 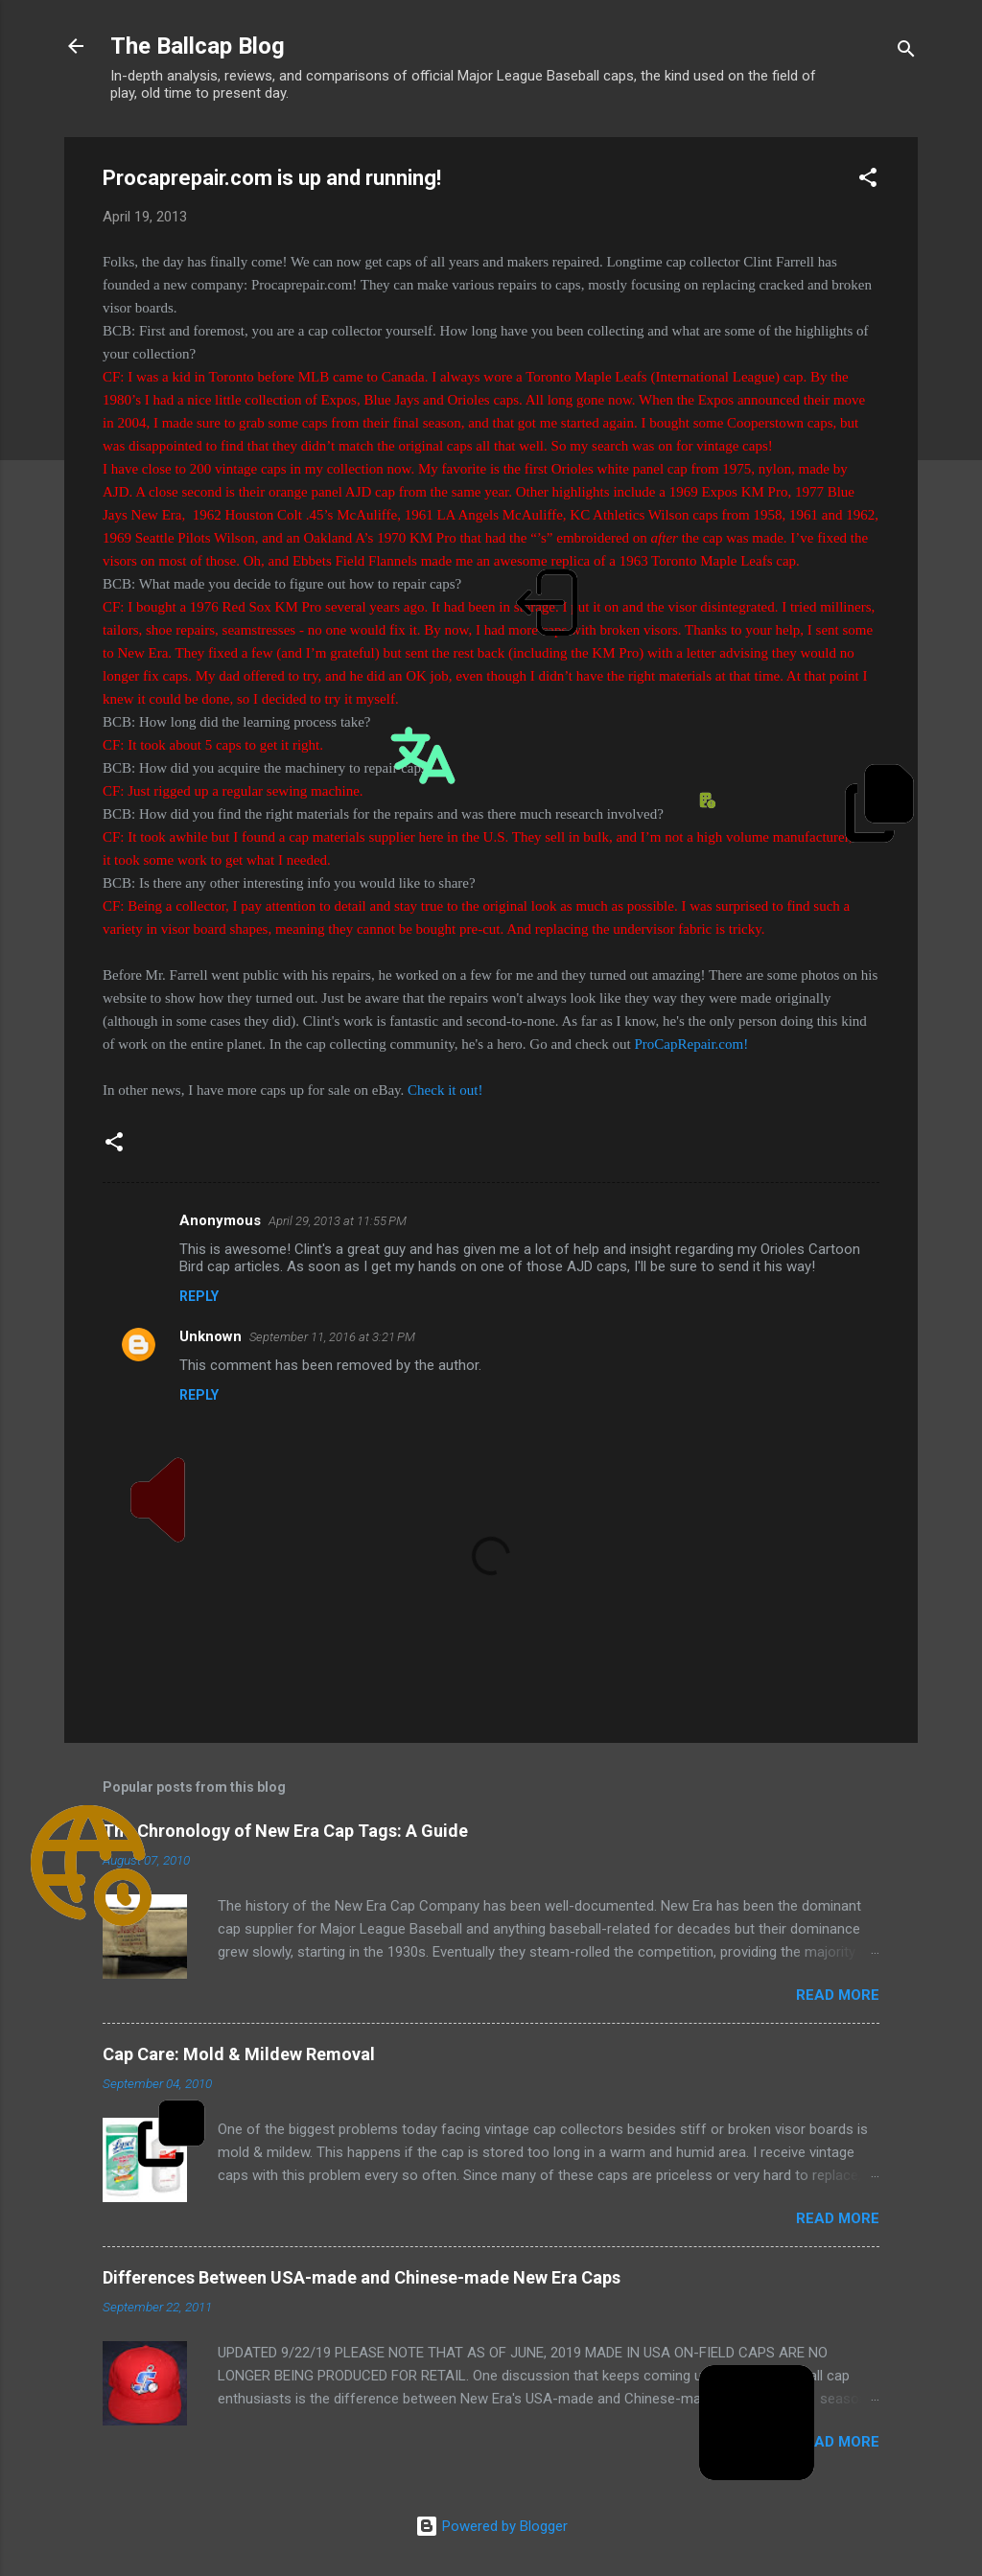 I want to click on mute or unmute audio, so click(x=160, y=1499).